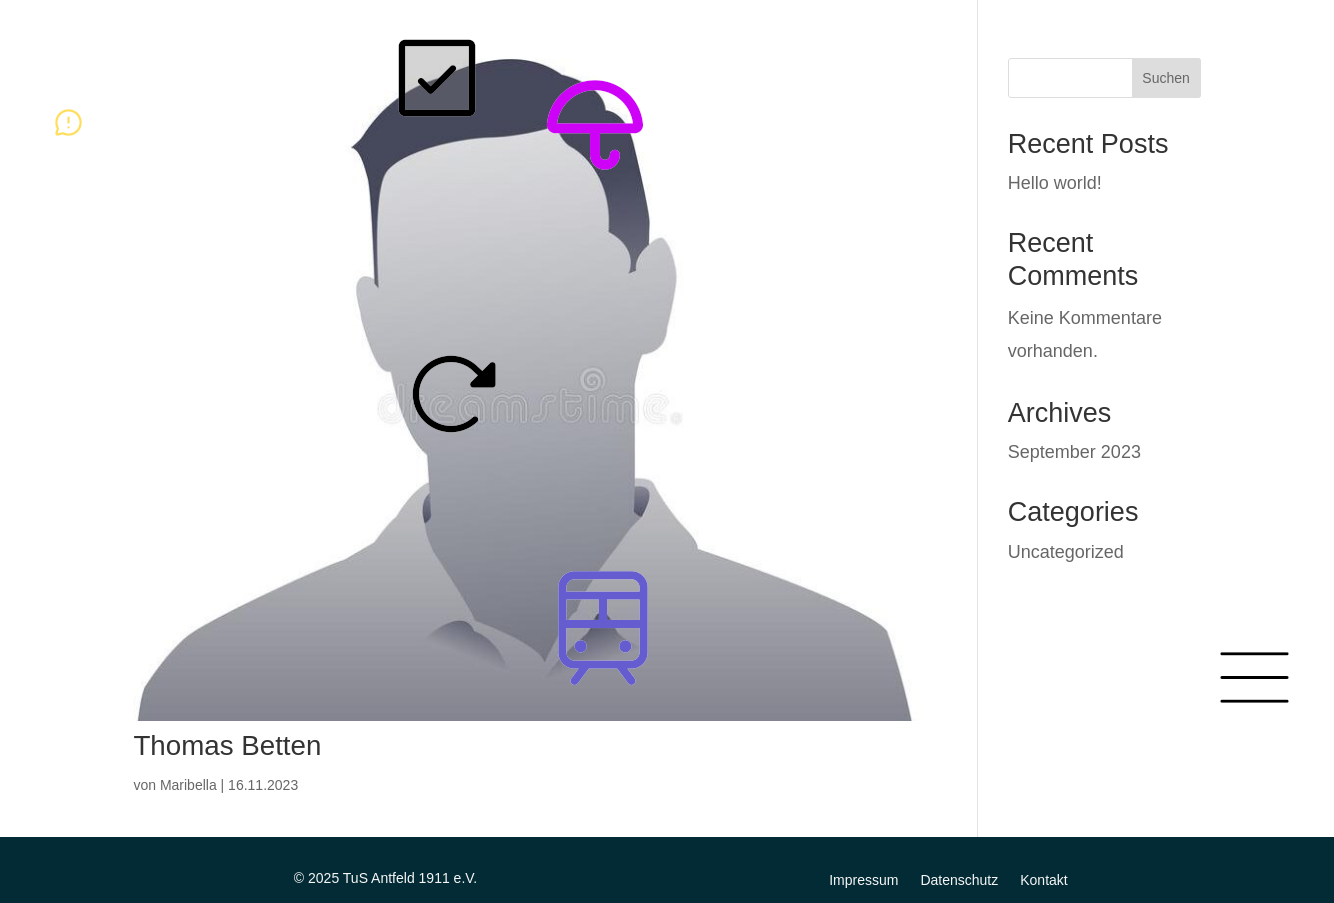  I want to click on access train schedules or rail services, so click(603, 624).